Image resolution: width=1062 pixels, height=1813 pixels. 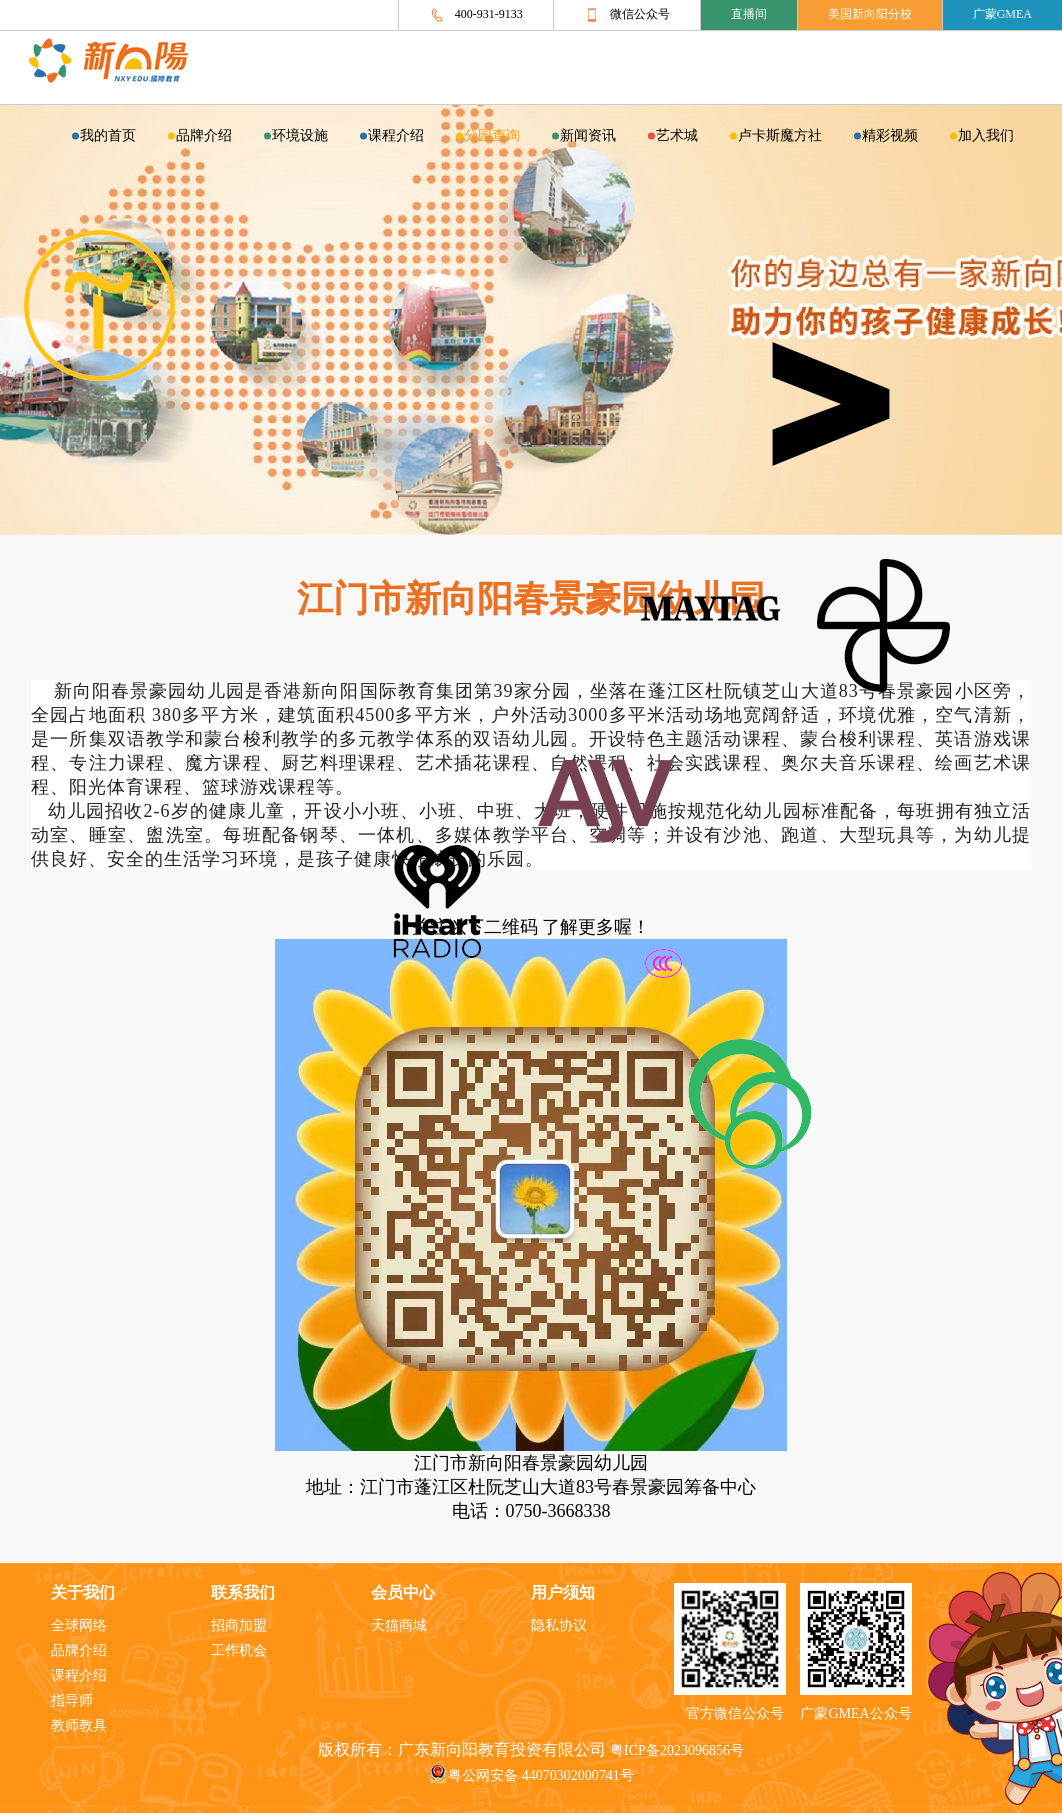 I want to click on china compulsory certificate (CCC) mark indicating product compliance, so click(x=663, y=963).